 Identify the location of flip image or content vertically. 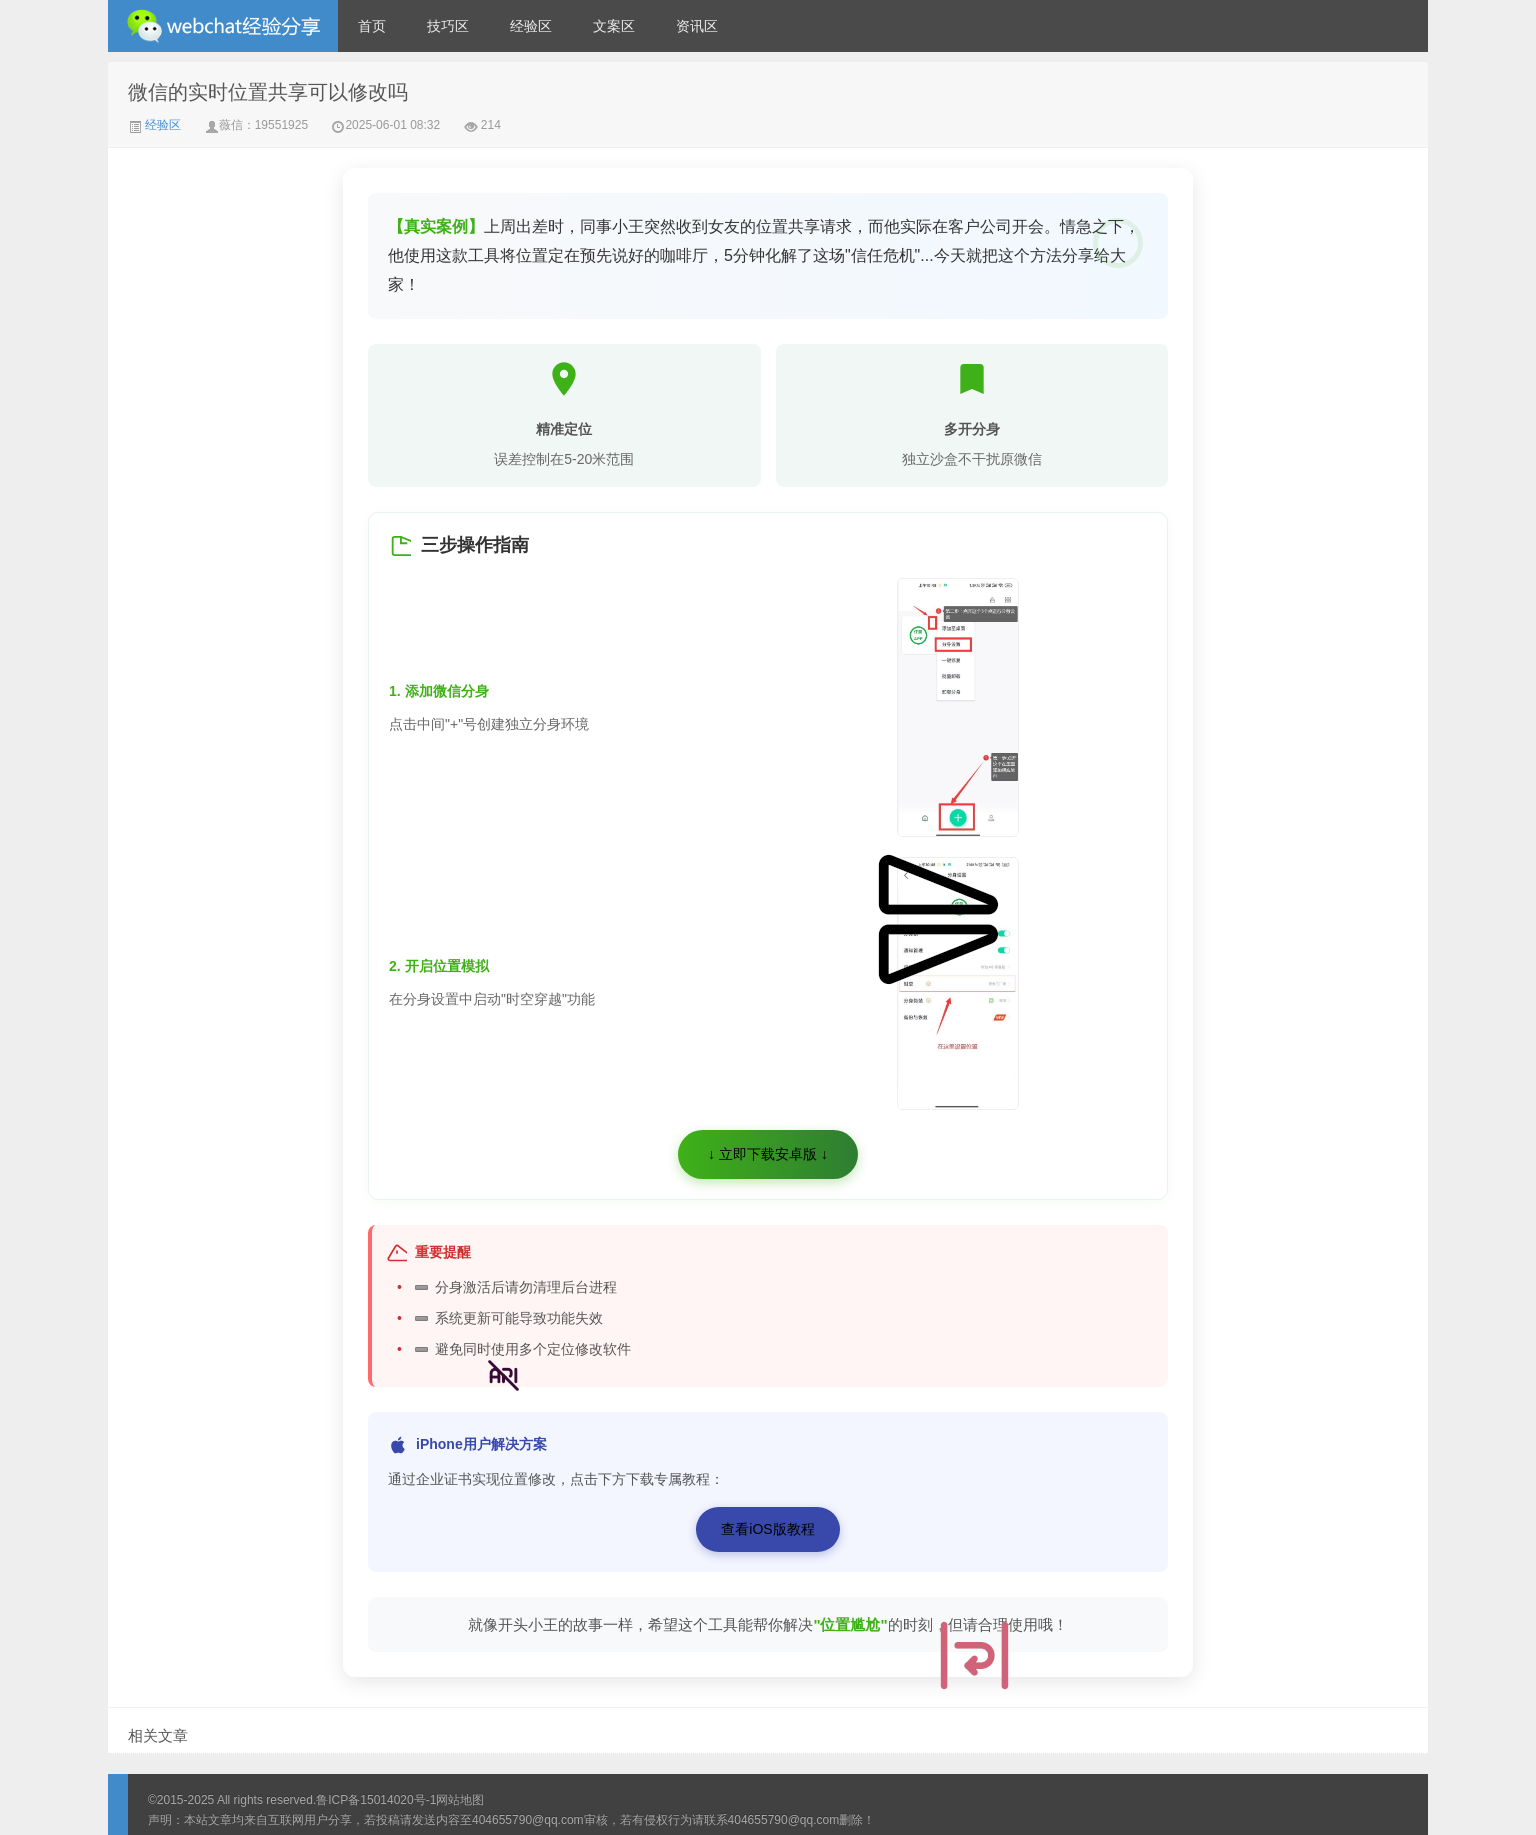
(933, 919).